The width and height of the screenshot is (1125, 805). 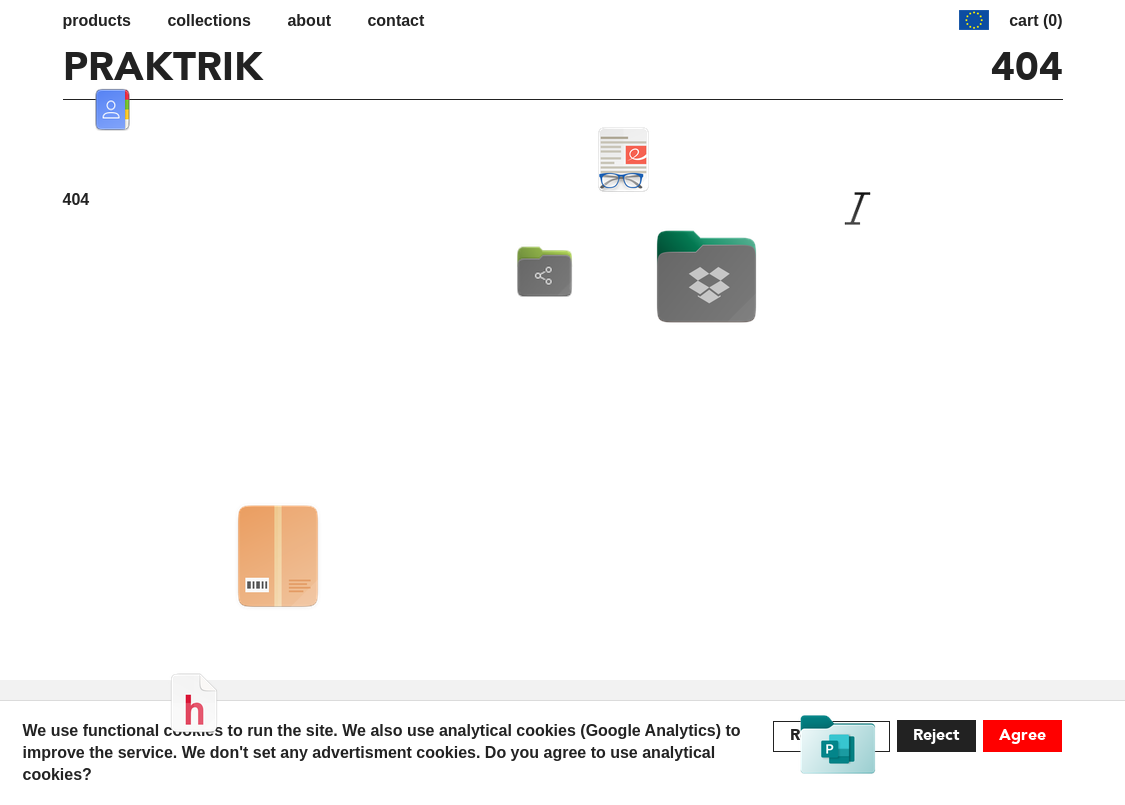 What do you see at coordinates (857, 208) in the screenshot?
I see `apply italic formatting to selected text` at bounding box center [857, 208].